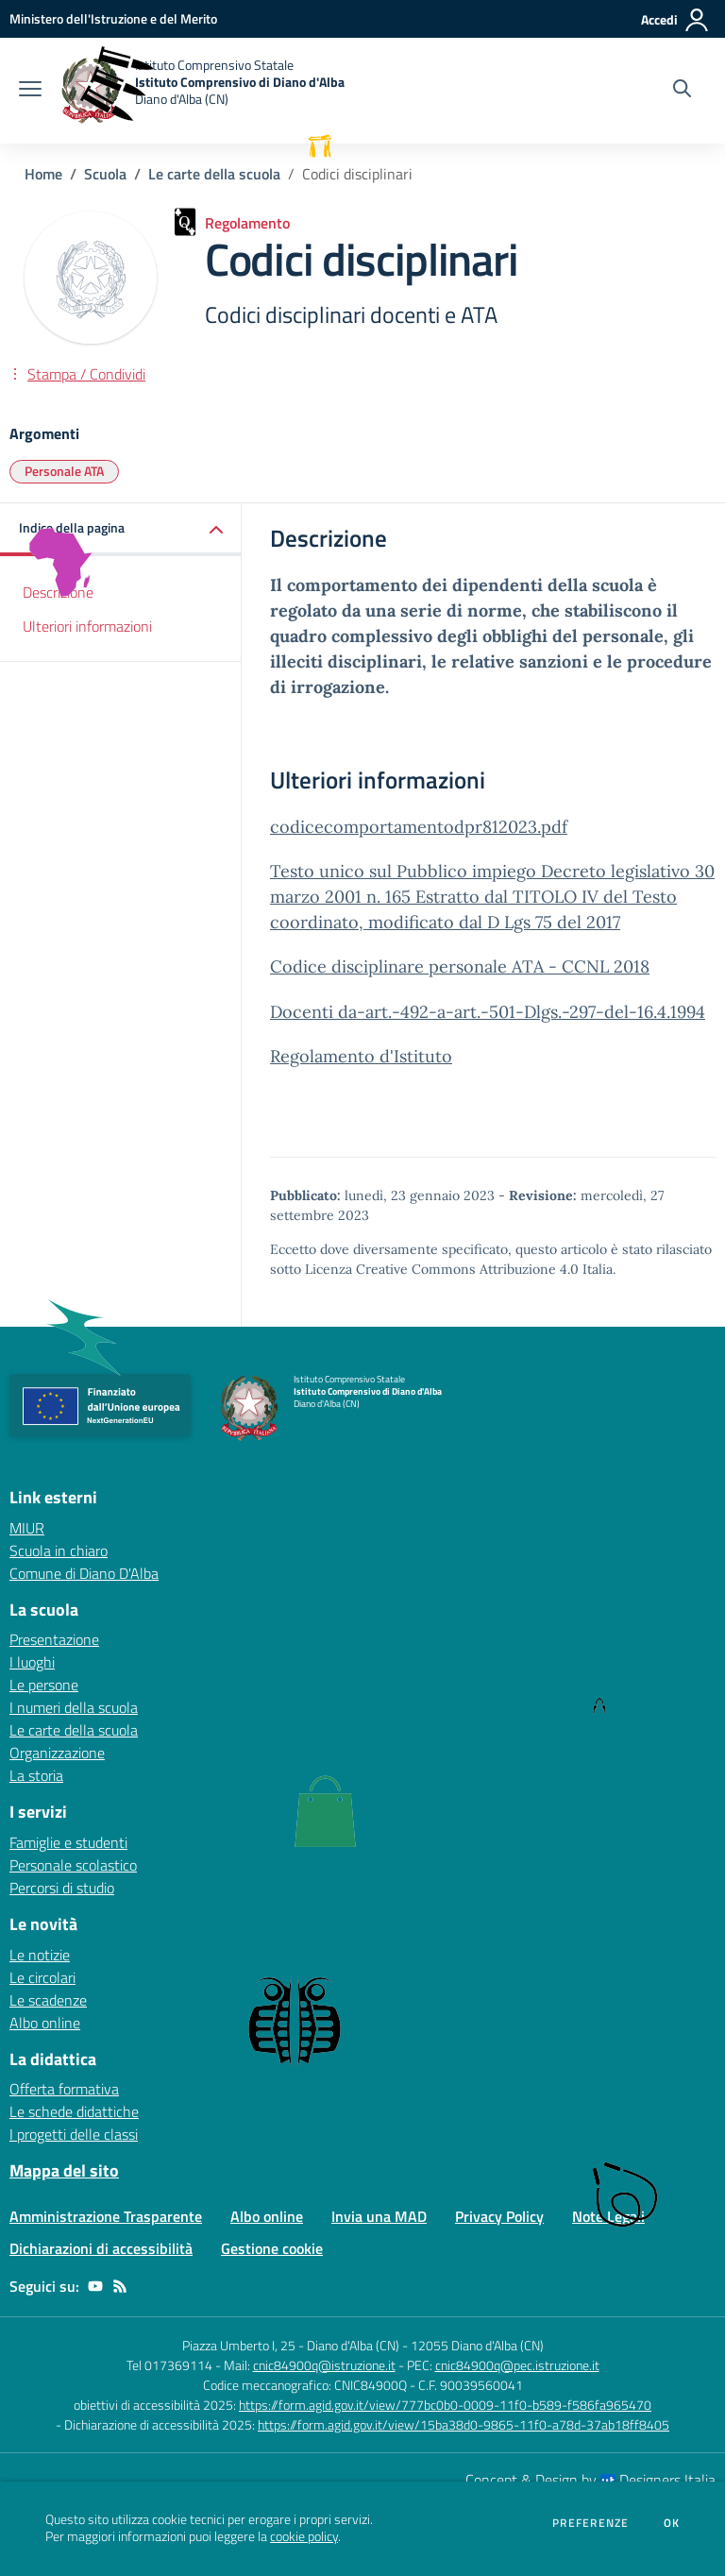  I want to click on select africa as your region, so click(60, 562).